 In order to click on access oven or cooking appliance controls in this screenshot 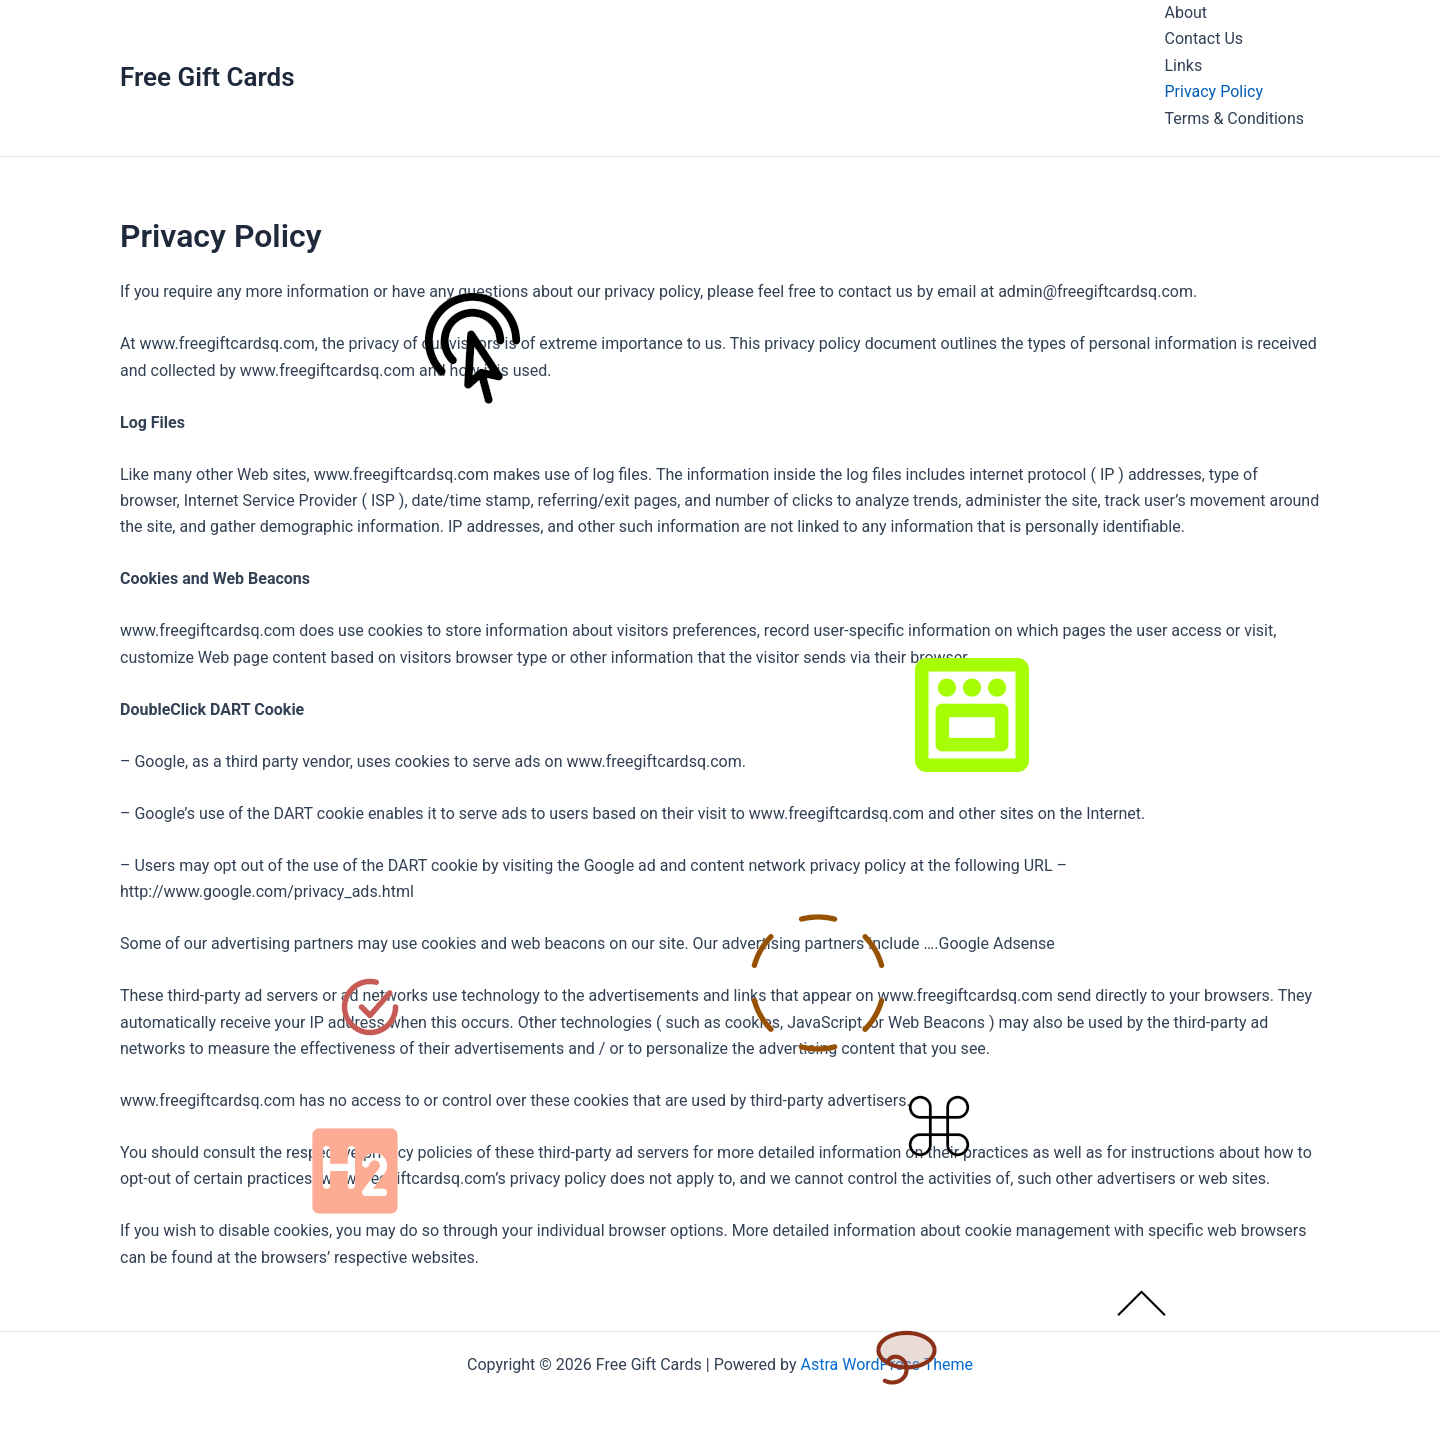, I will do `click(972, 715)`.